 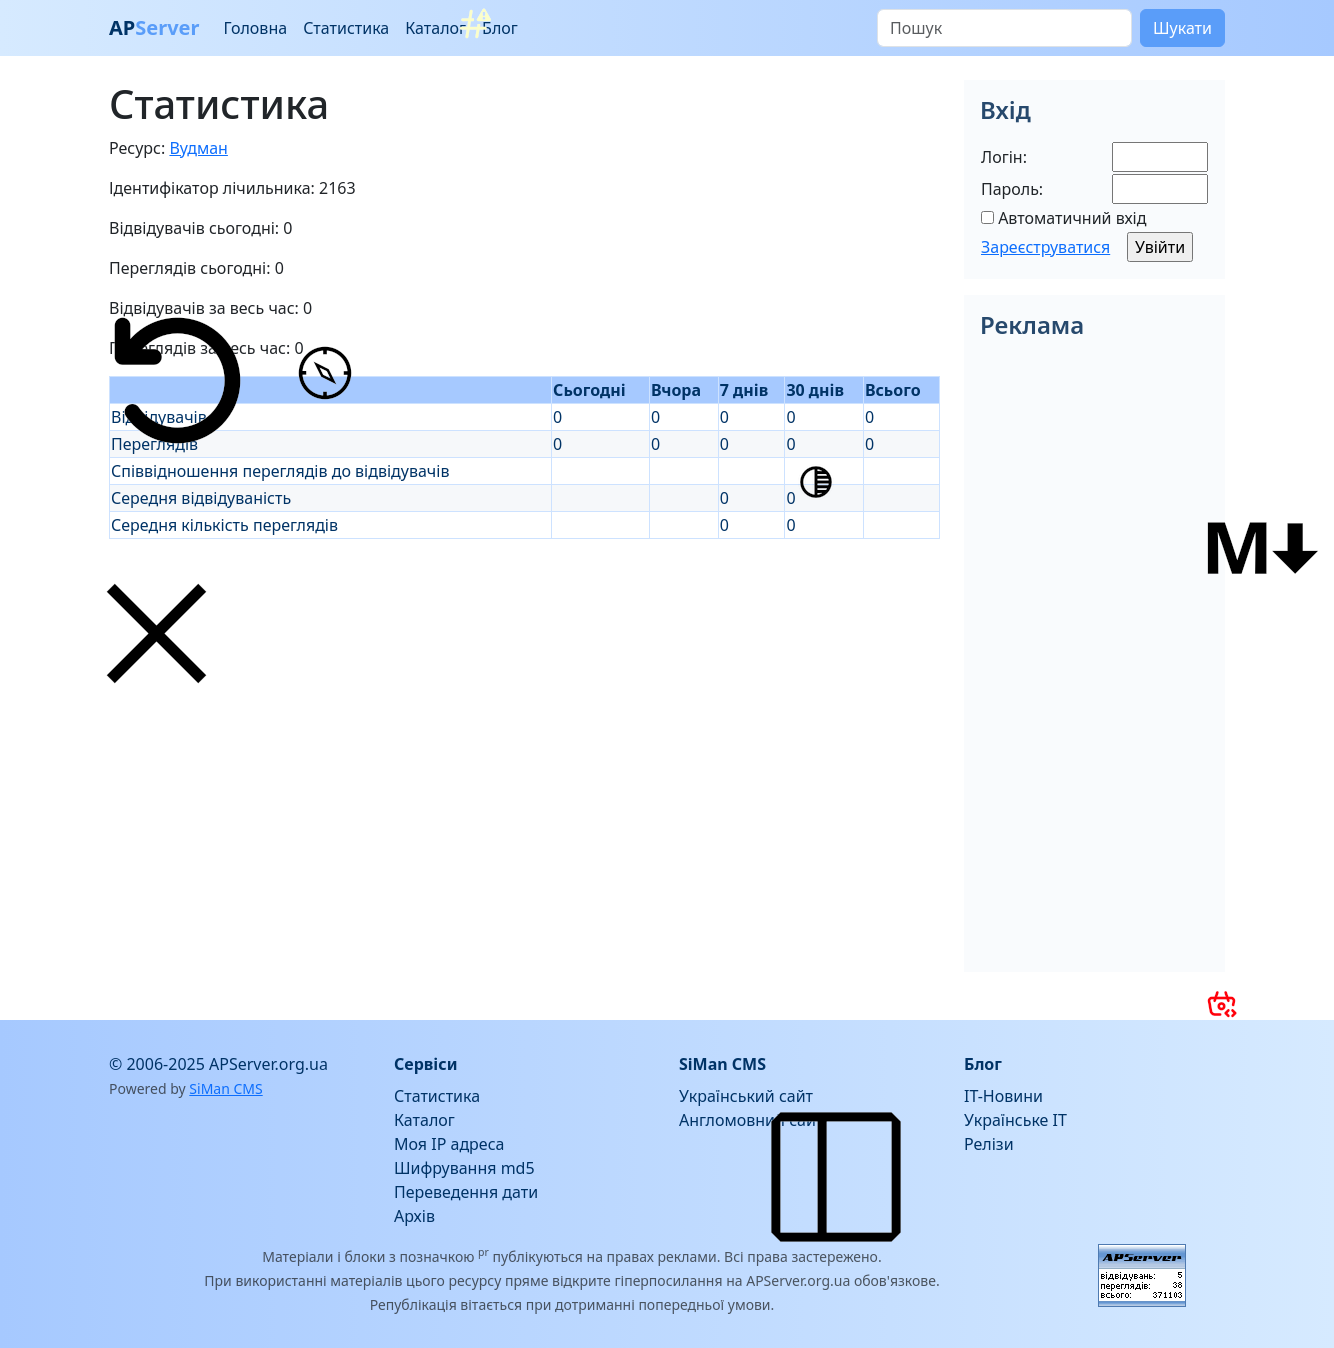 I want to click on close the current window or dialog, so click(x=156, y=633).